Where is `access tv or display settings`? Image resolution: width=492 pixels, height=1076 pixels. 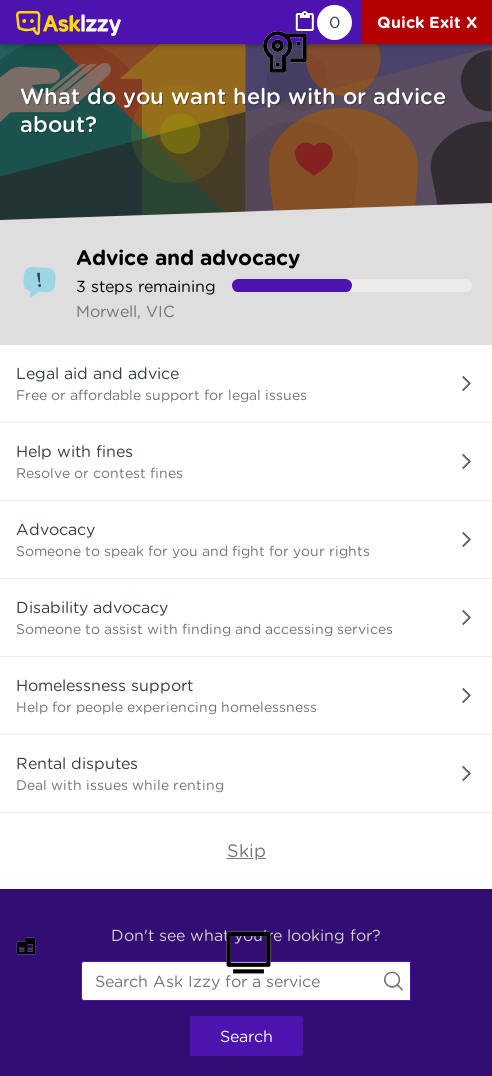
access tv or display settings is located at coordinates (248, 951).